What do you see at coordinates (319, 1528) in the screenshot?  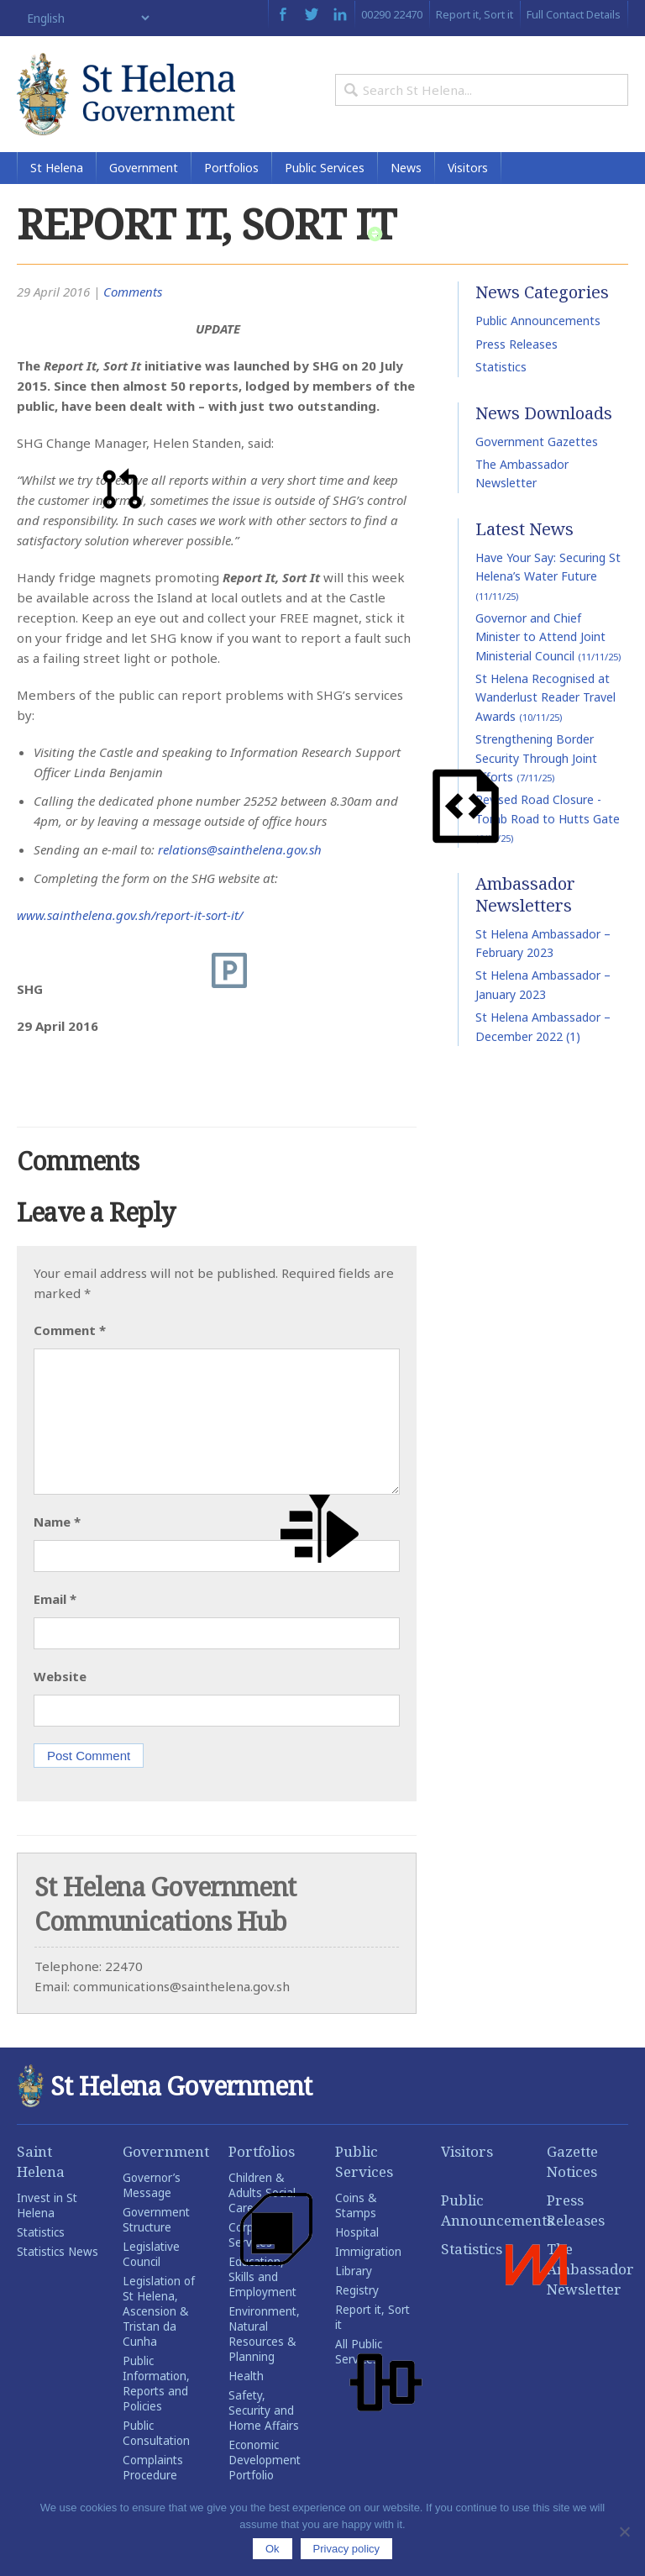 I see `open kdenlive video editor` at bounding box center [319, 1528].